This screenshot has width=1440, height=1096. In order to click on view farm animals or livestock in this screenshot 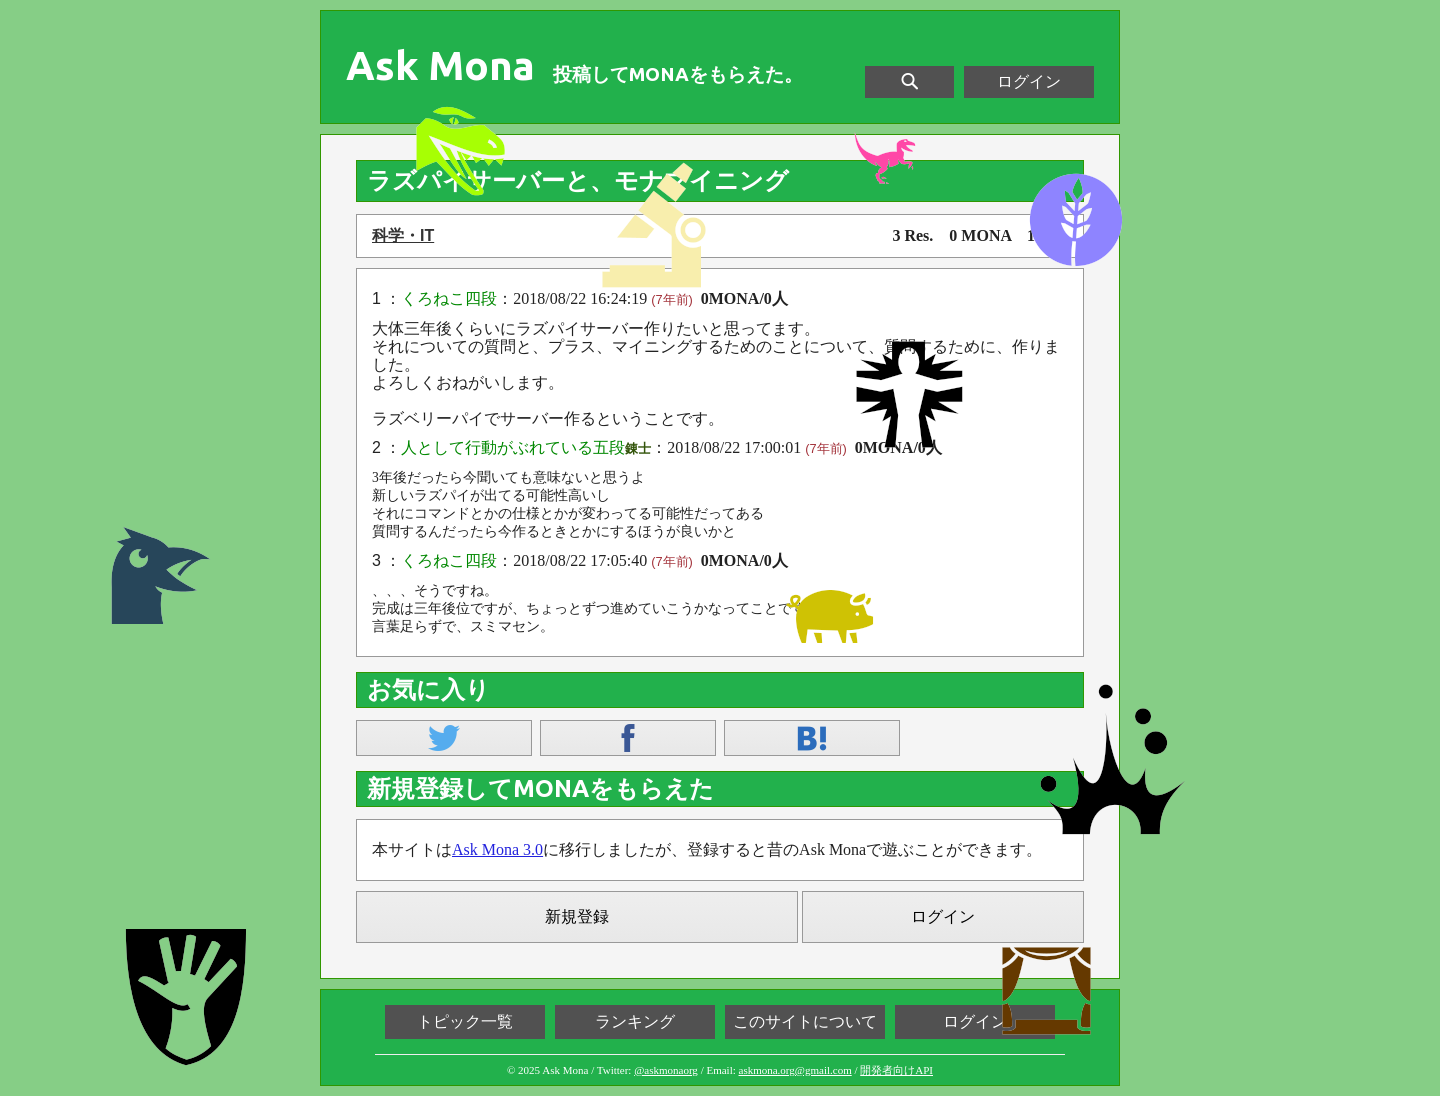, I will do `click(829, 616)`.